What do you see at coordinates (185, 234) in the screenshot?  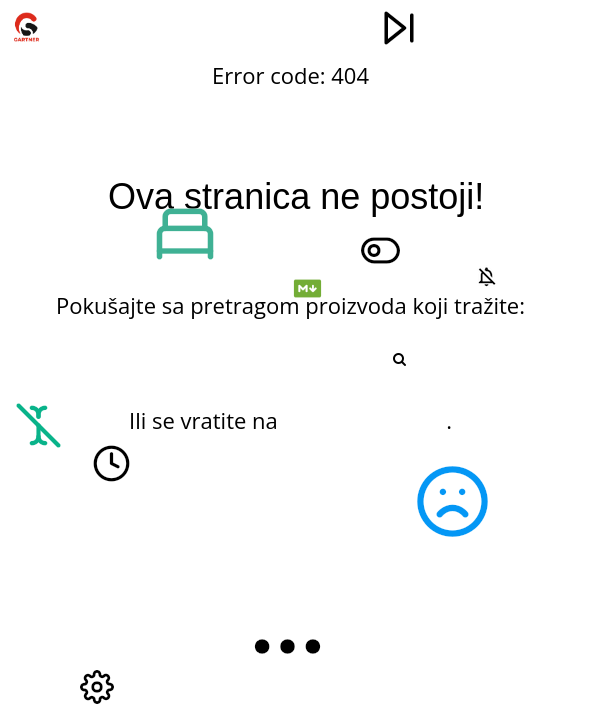 I see `select single bed accommodation` at bounding box center [185, 234].